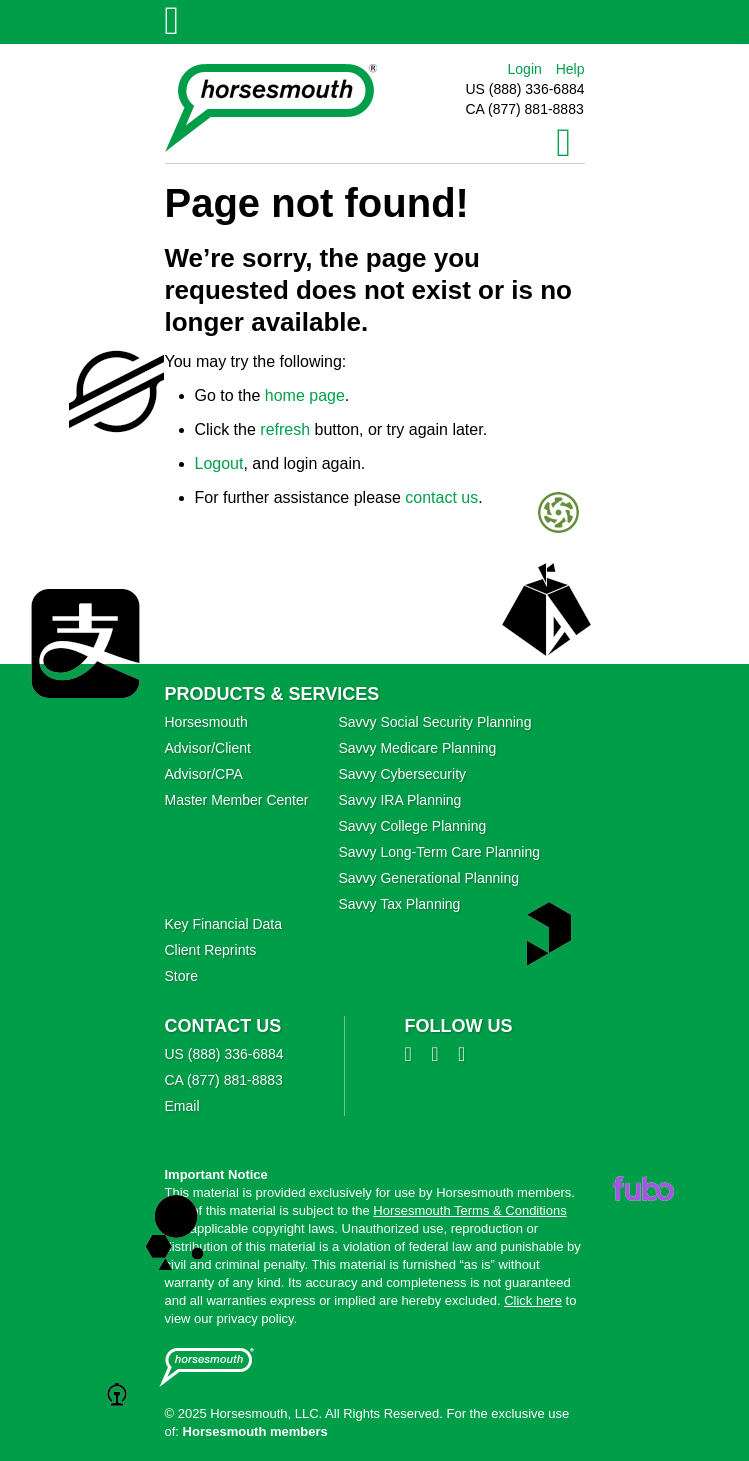  What do you see at coordinates (643, 1188) in the screenshot?
I see `open the fuboTV streaming app` at bounding box center [643, 1188].